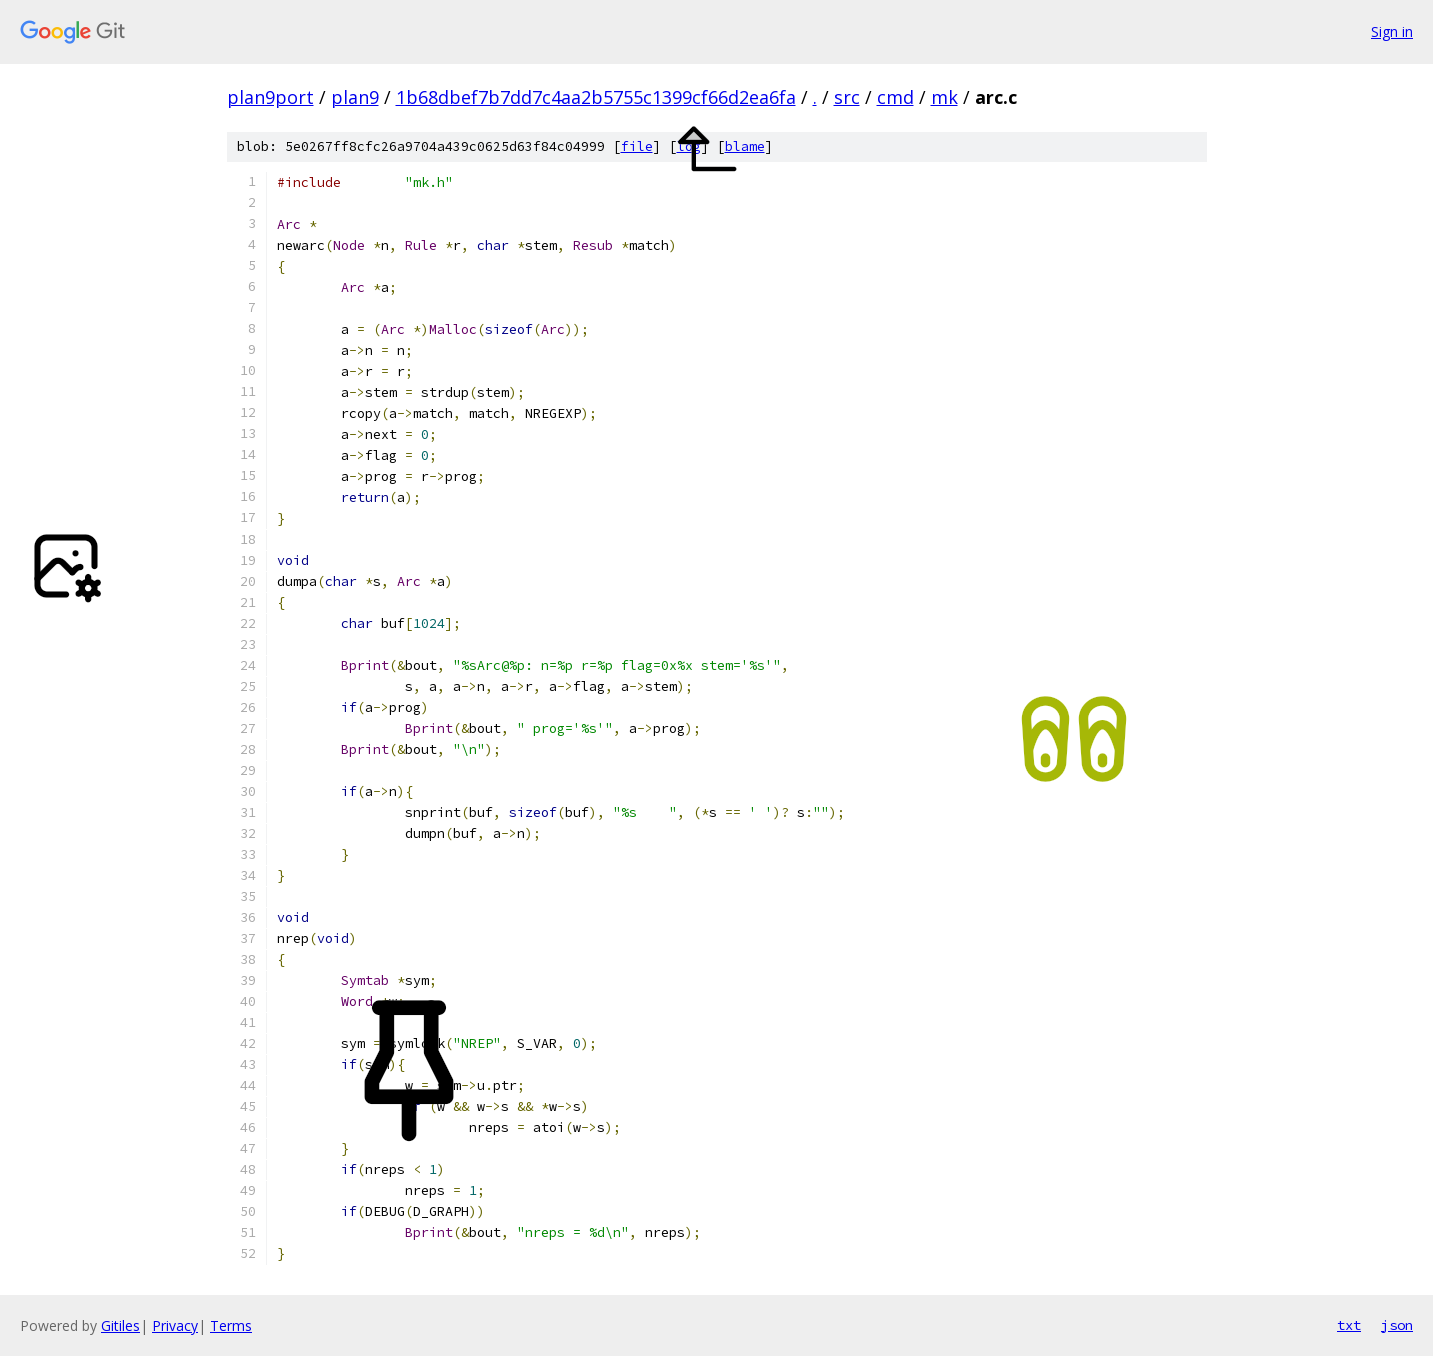 This screenshot has height=1356, width=1433. I want to click on access image or photo settings, so click(66, 566).